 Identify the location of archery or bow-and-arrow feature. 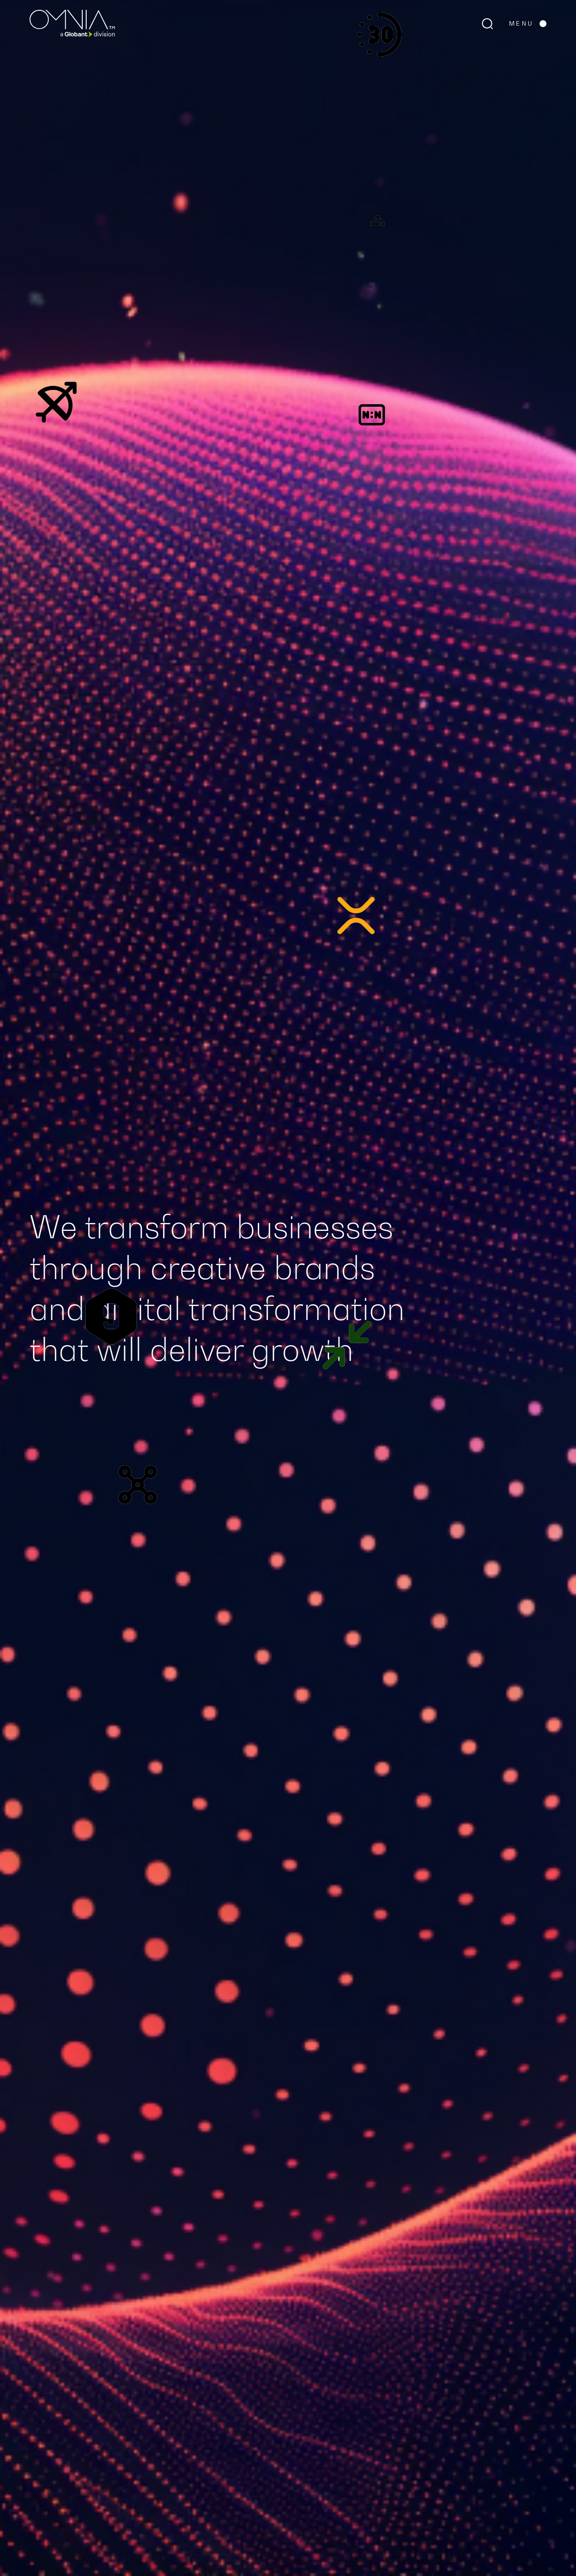
(56, 402).